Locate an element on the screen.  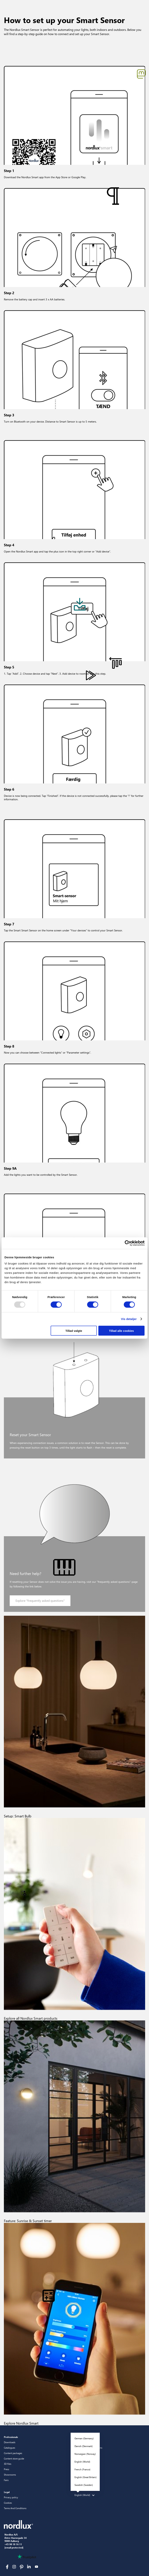
stash changes in git is located at coordinates (80, 604).